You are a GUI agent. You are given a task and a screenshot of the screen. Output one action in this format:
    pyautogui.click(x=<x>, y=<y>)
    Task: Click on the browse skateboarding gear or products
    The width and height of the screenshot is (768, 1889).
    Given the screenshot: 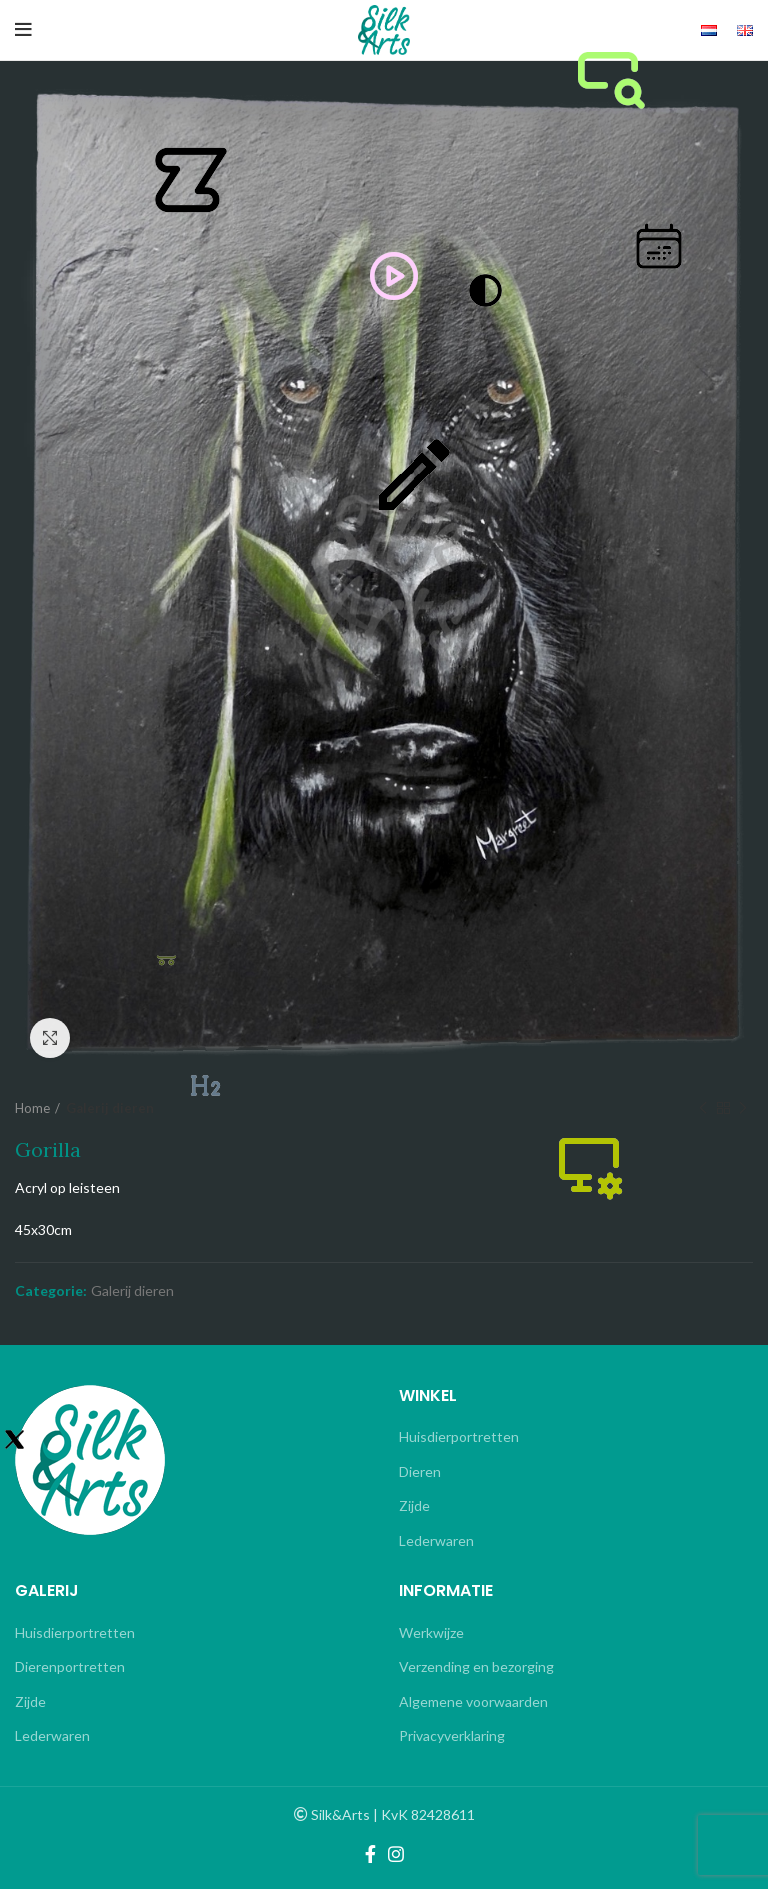 What is the action you would take?
    pyautogui.click(x=166, y=959)
    